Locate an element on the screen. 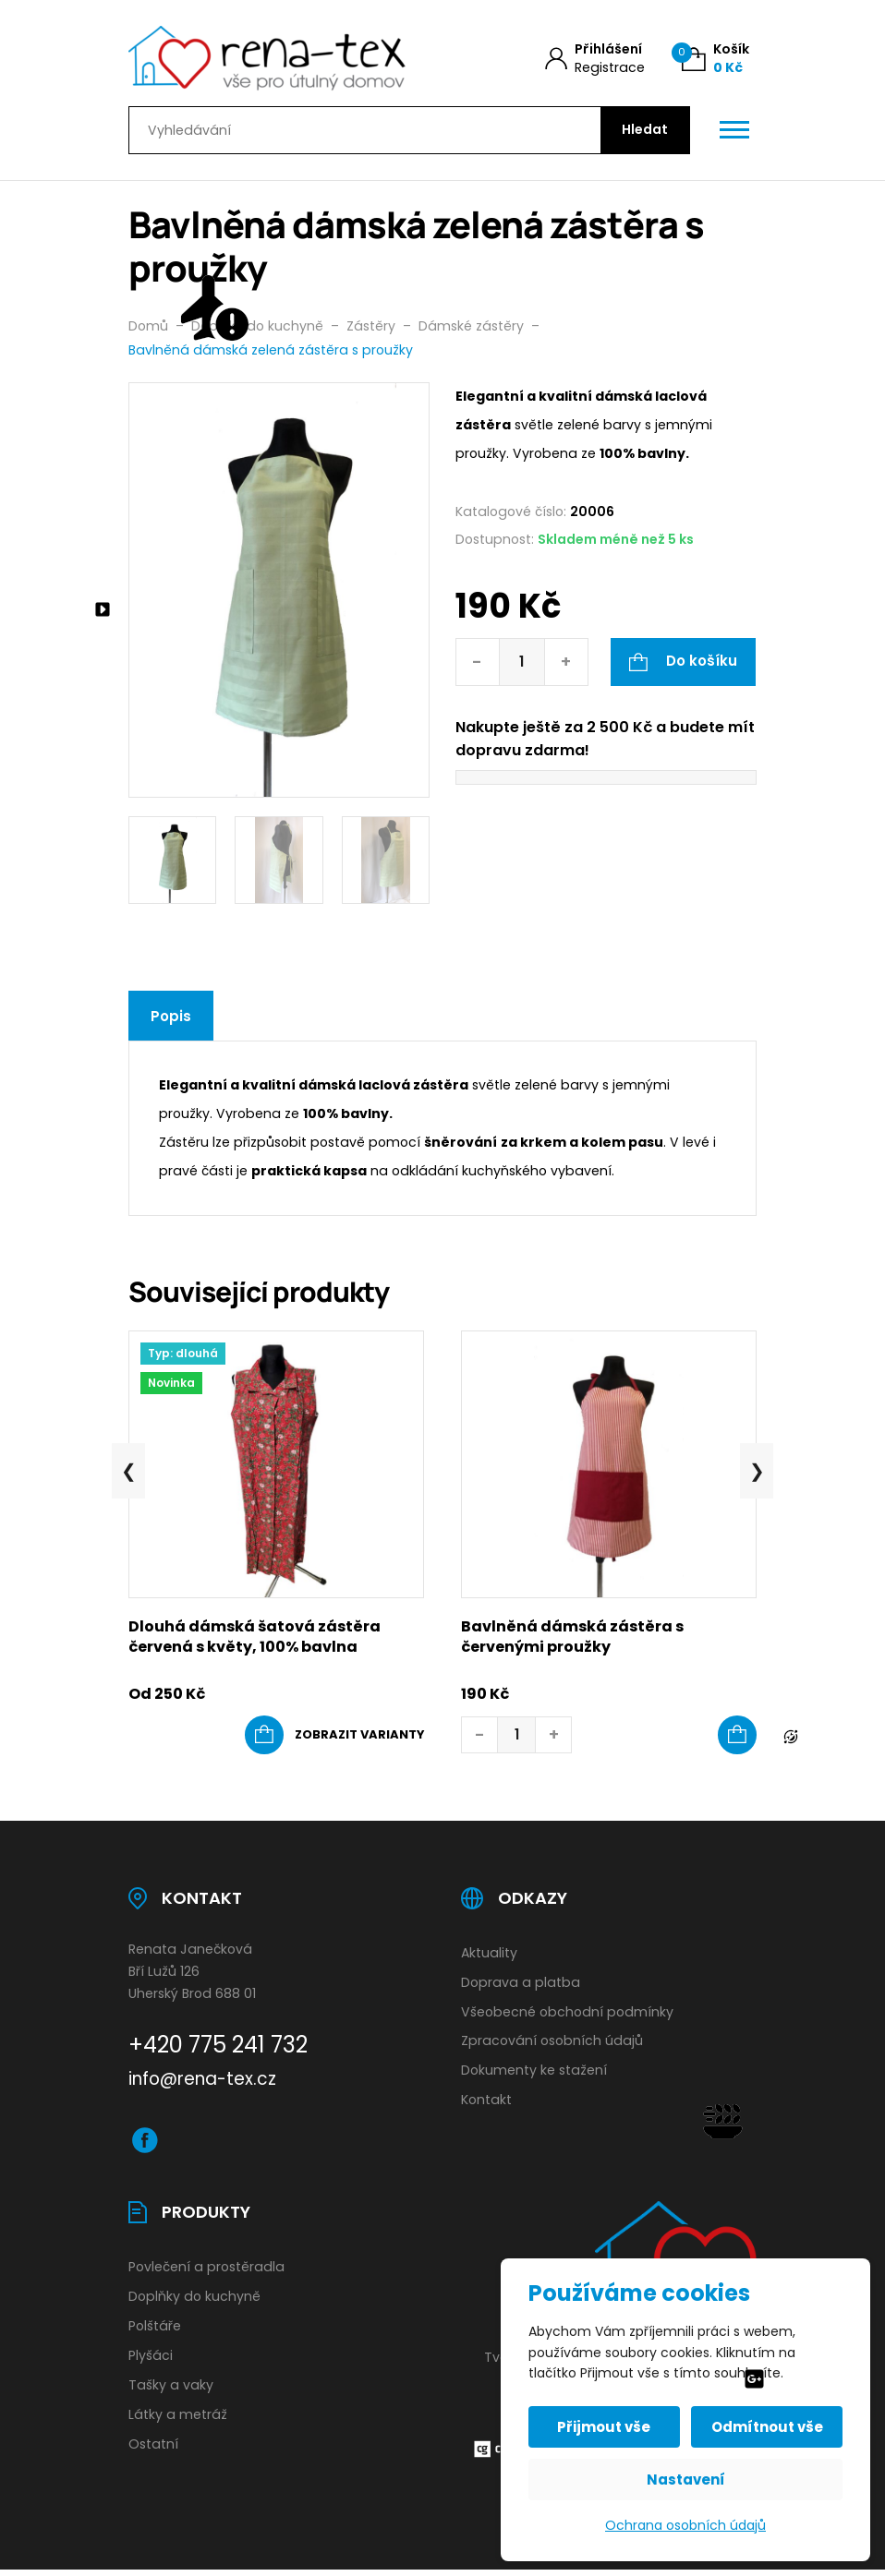 Image resolution: width=885 pixels, height=2576 pixels. flight alert or travel warning notification is located at coordinates (212, 307).